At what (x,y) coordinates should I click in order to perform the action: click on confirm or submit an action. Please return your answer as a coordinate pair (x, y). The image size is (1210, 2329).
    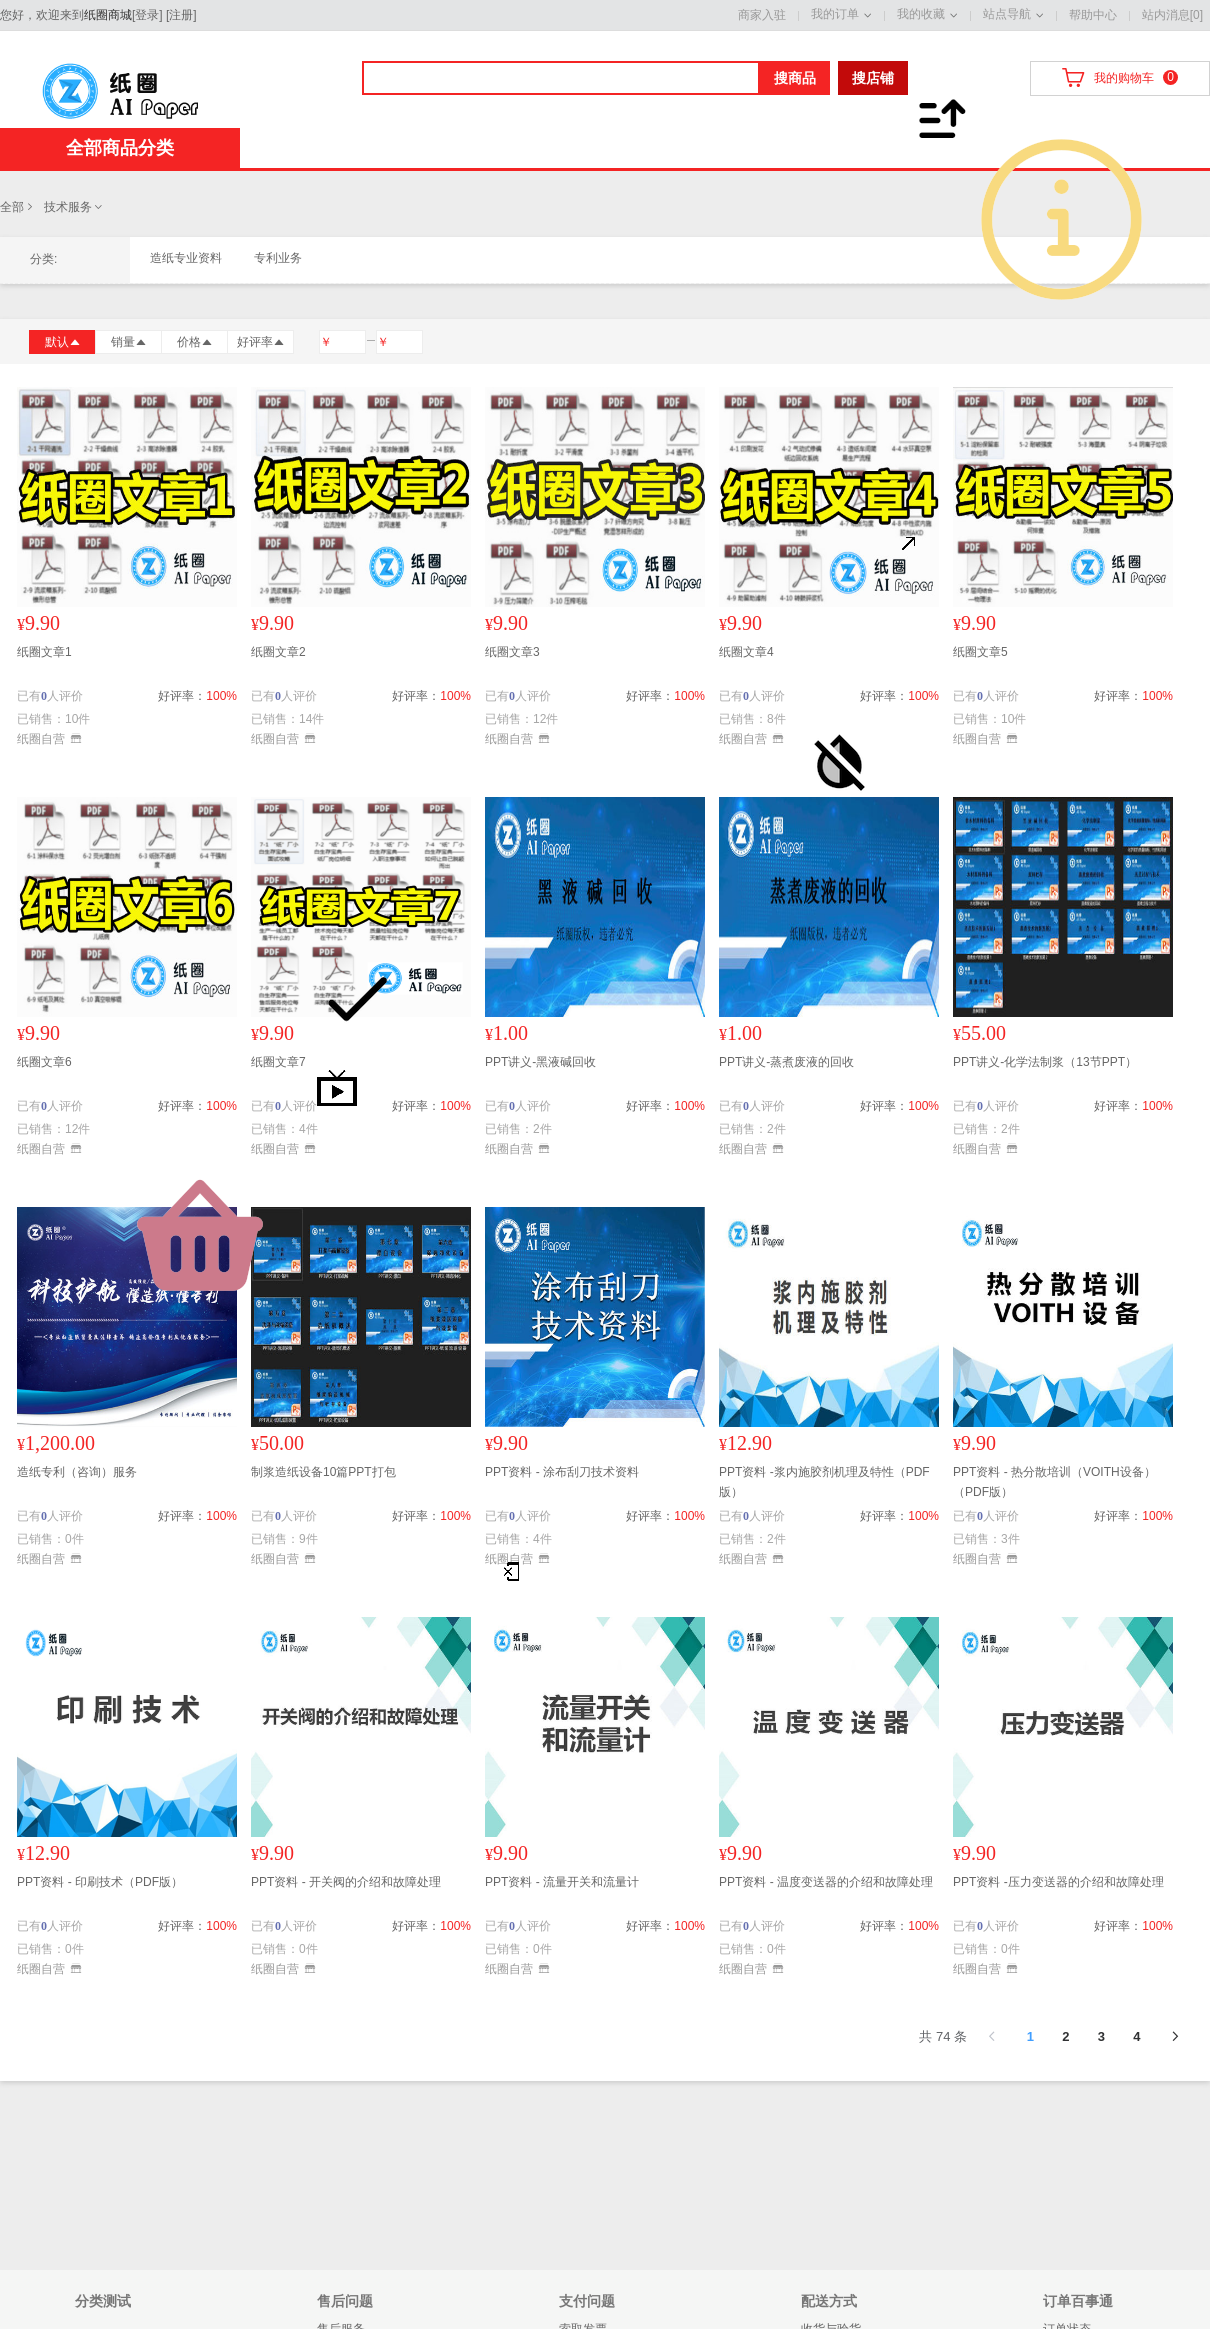
    Looking at the image, I should click on (357, 998).